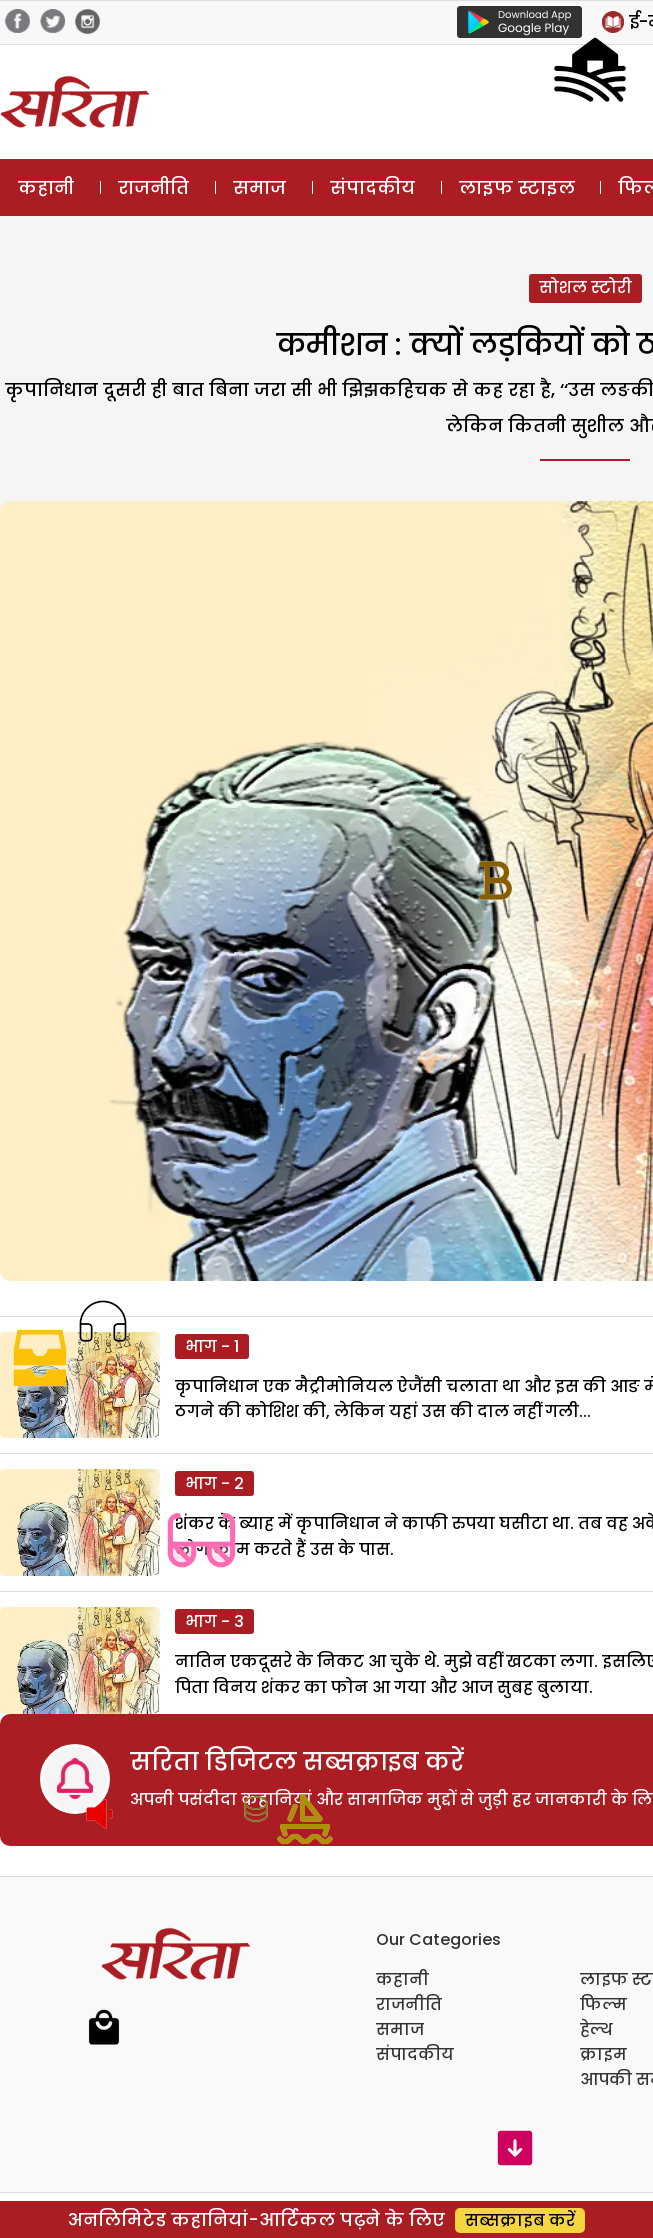 This screenshot has height=2238, width=653. Describe the element at coordinates (103, 1324) in the screenshot. I see `listen to audio or music` at that location.